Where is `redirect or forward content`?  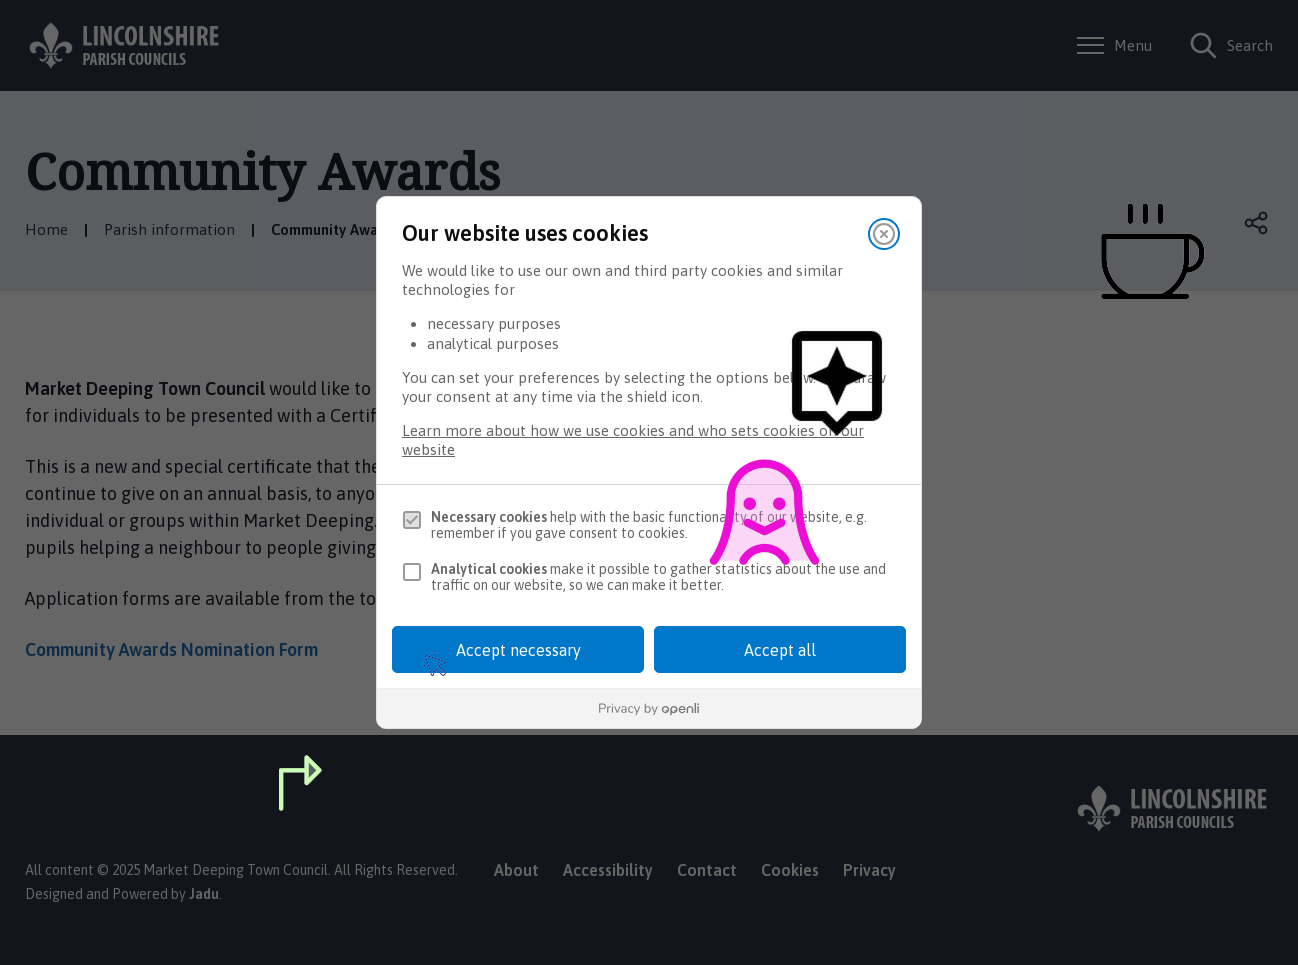 redirect or forward content is located at coordinates (296, 783).